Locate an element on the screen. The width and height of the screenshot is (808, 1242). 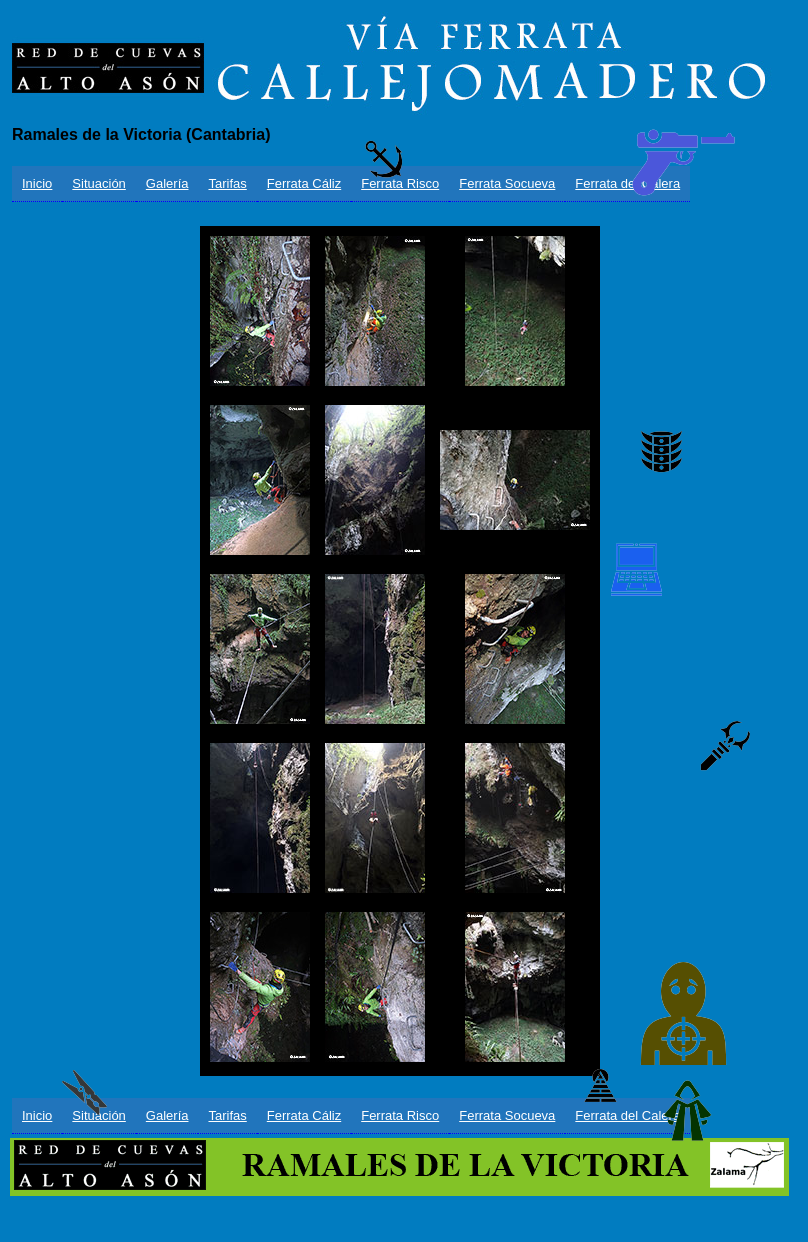
view historical landmarks or monuments is located at coordinates (600, 1085).